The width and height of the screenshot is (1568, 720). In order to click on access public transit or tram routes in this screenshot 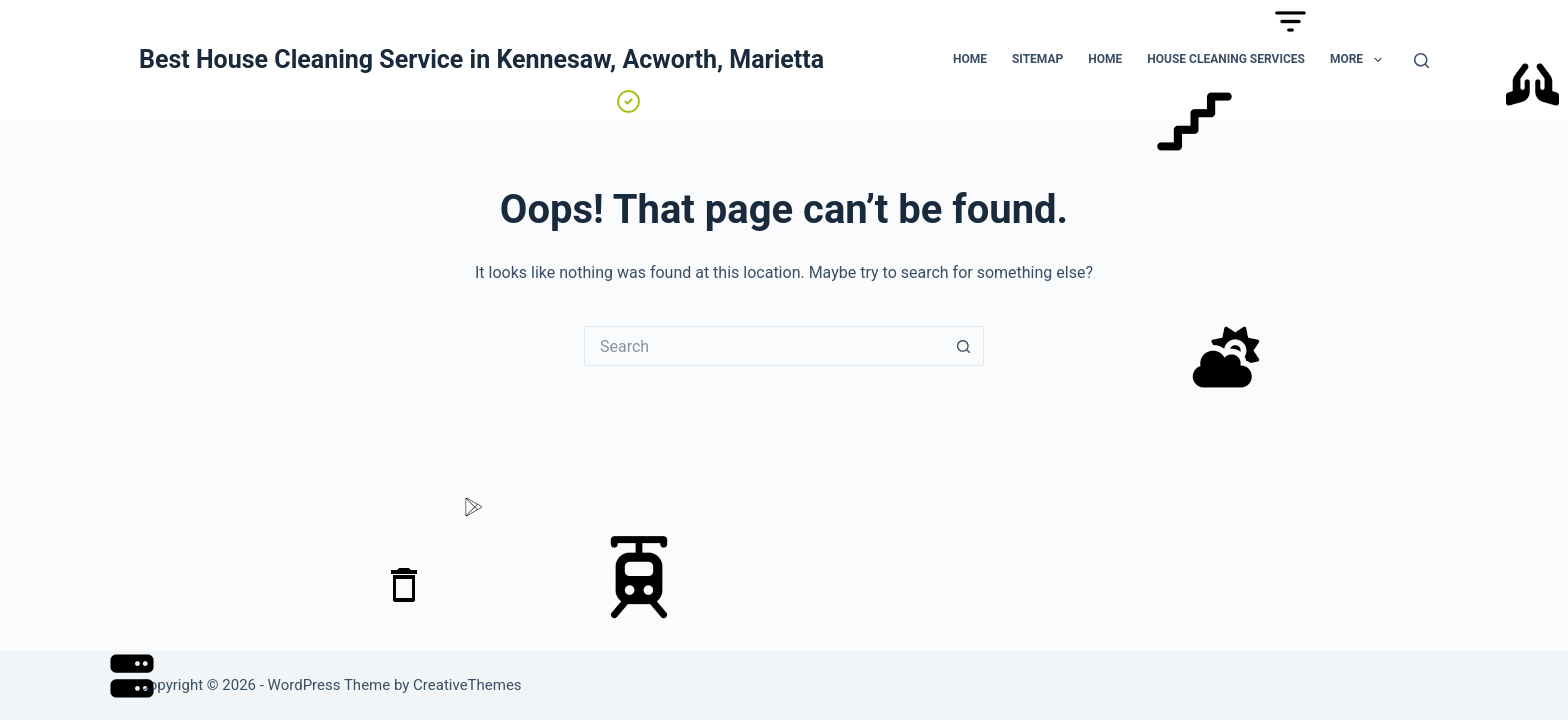, I will do `click(639, 576)`.